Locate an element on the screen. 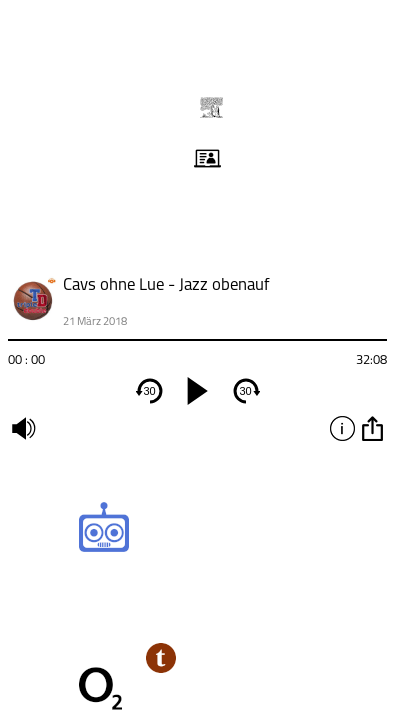 This screenshot has width=395, height=720. open the Codementor app or website is located at coordinates (207, 158).